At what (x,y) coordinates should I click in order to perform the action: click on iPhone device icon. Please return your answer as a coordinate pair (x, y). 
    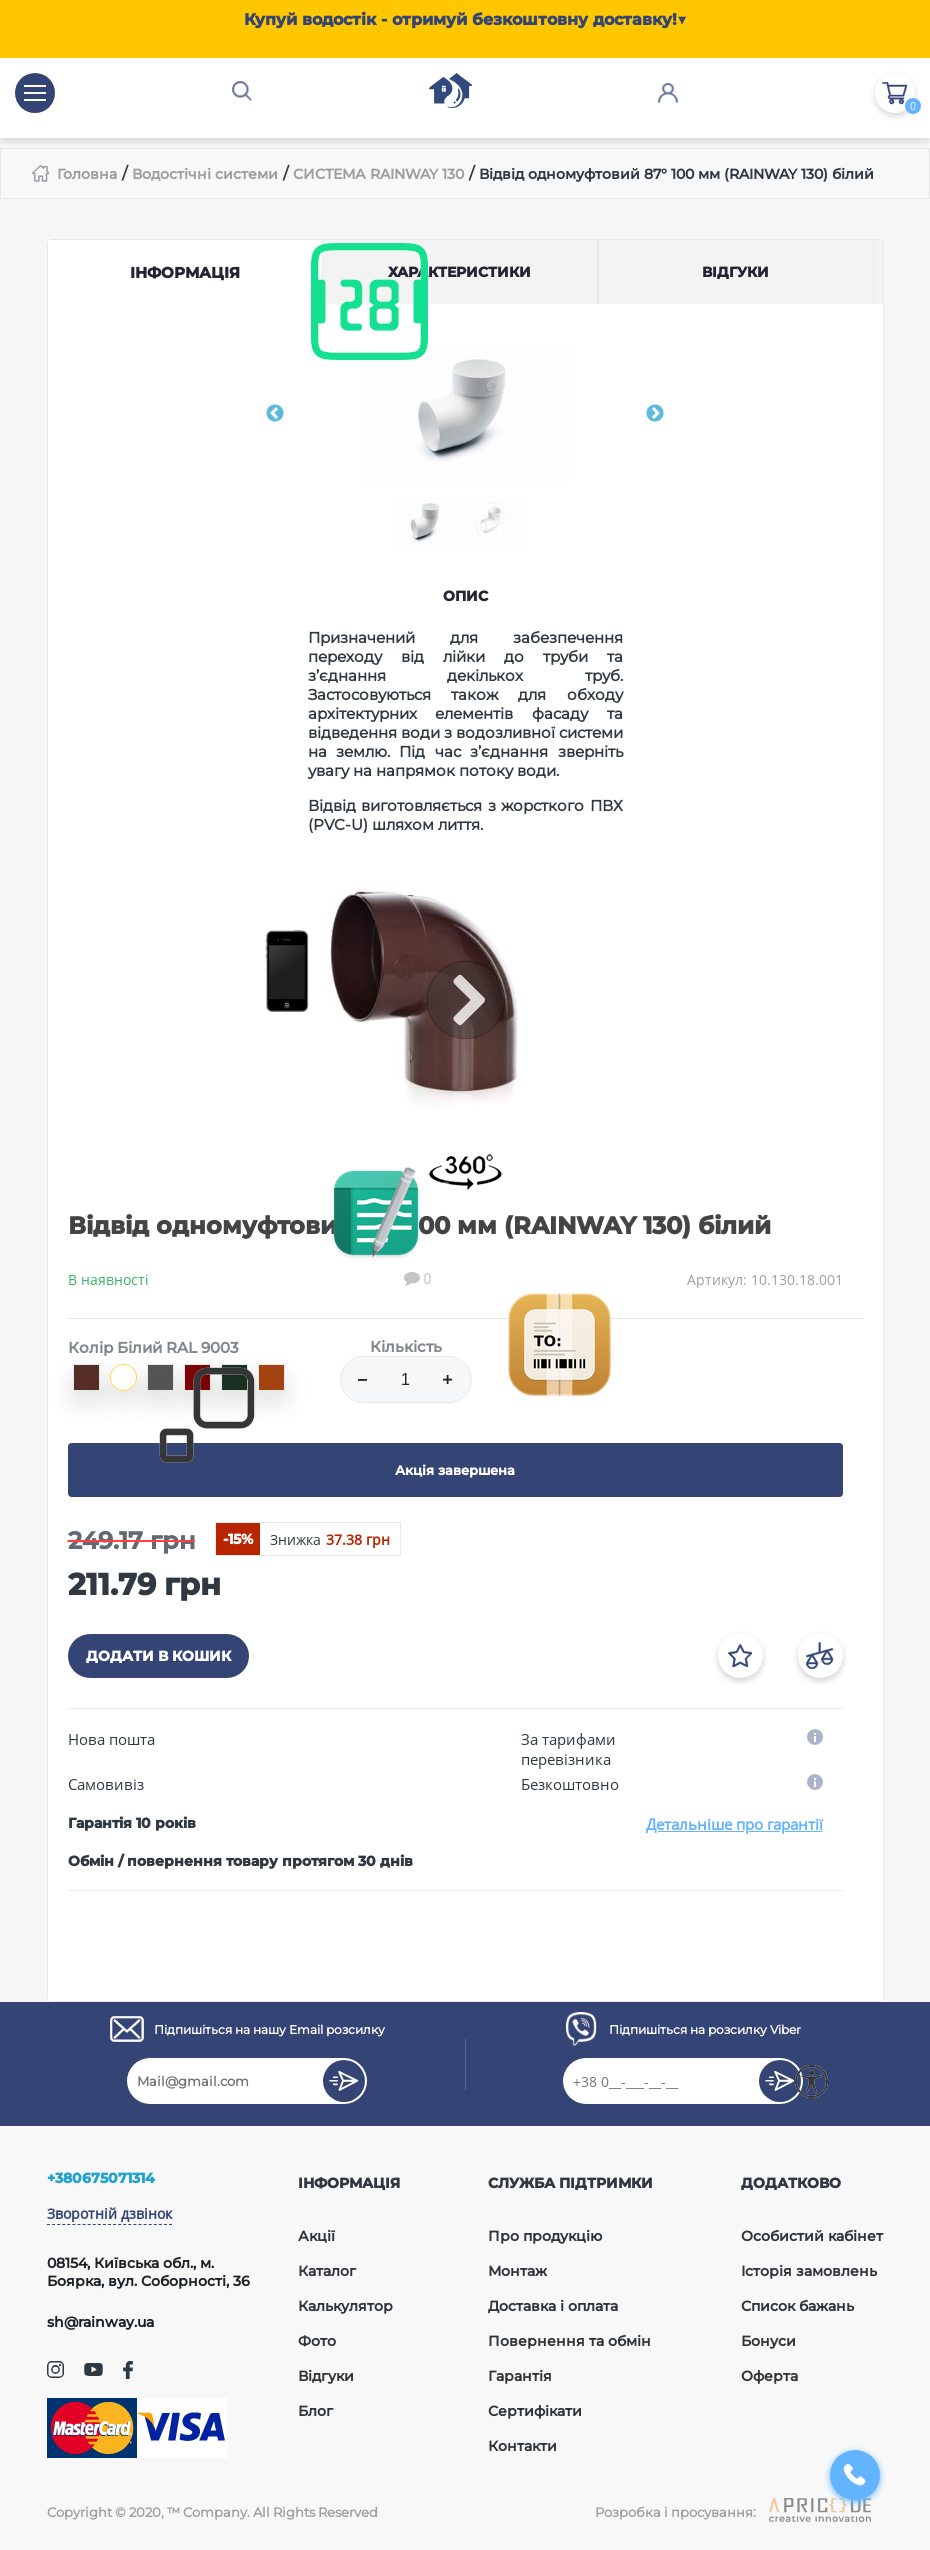
    Looking at the image, I should click on (287, 971).